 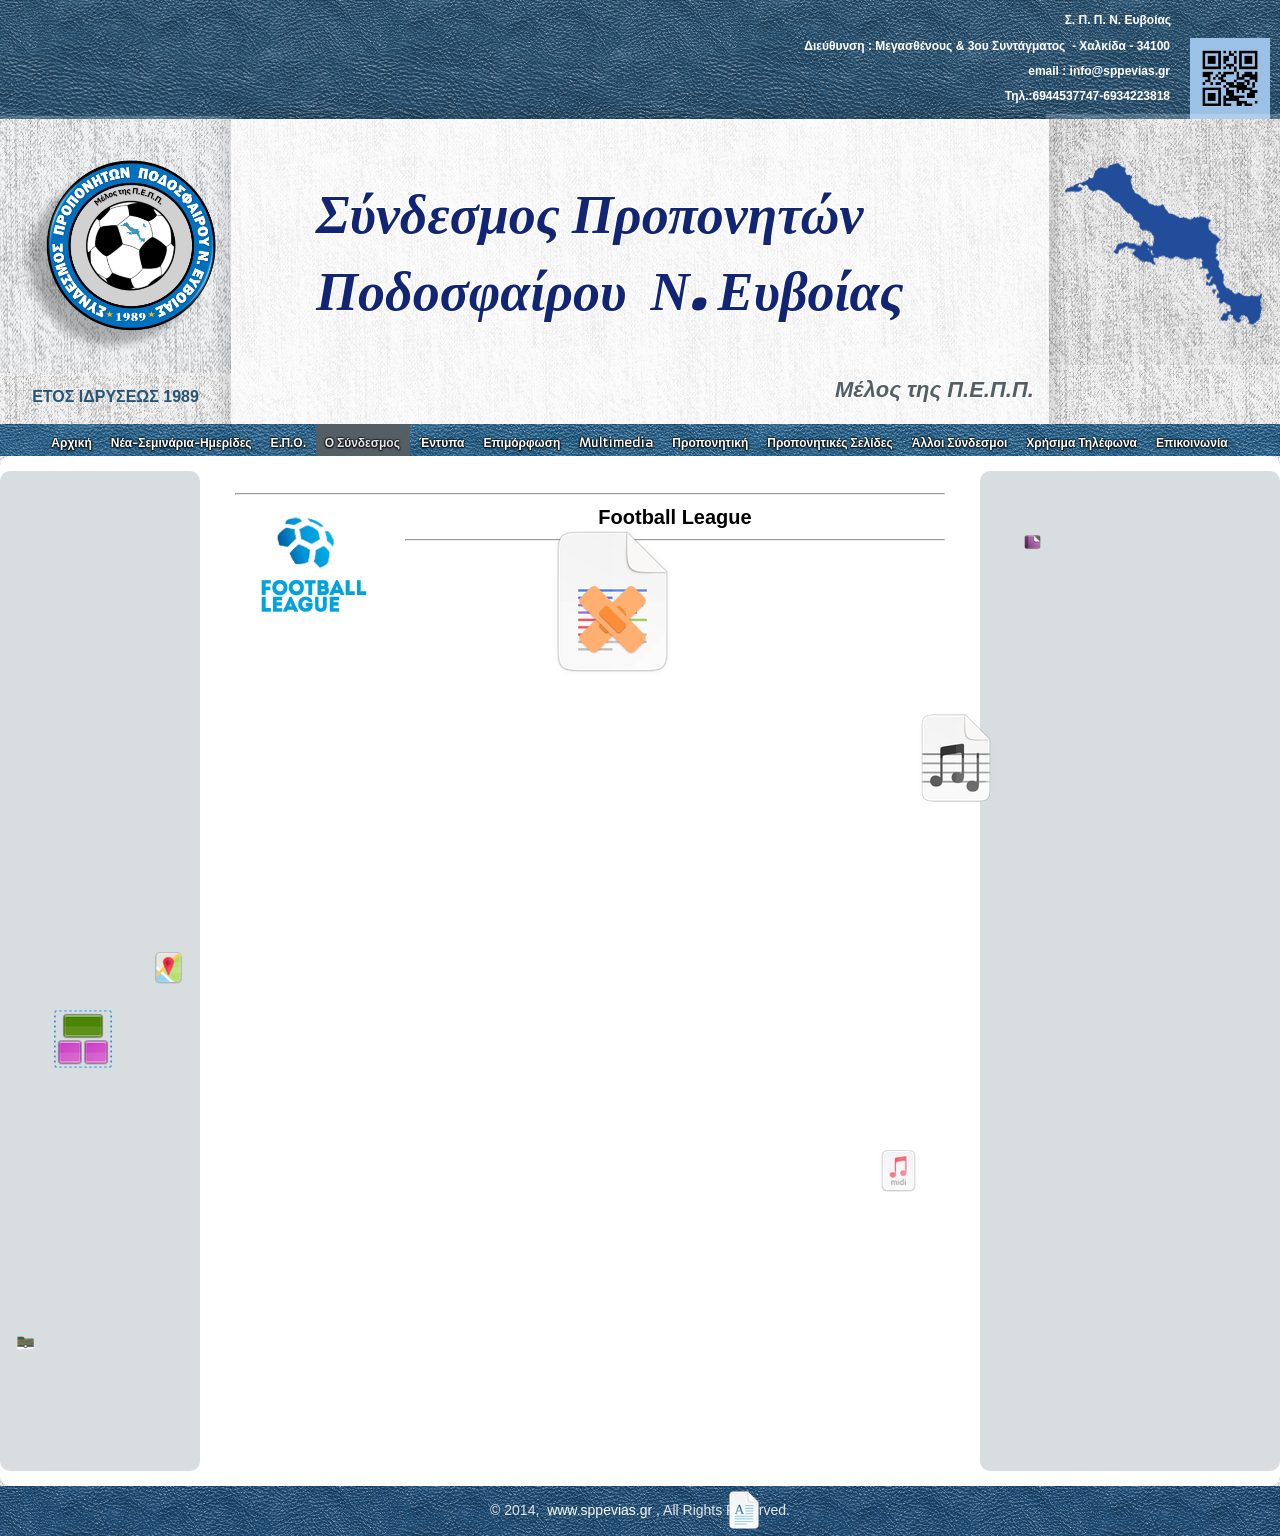 What do you see at coordinates (25, 1343) in the screenshot?
I see `folder for pokémon nest ball related content` at bounding box center [25, 1343].